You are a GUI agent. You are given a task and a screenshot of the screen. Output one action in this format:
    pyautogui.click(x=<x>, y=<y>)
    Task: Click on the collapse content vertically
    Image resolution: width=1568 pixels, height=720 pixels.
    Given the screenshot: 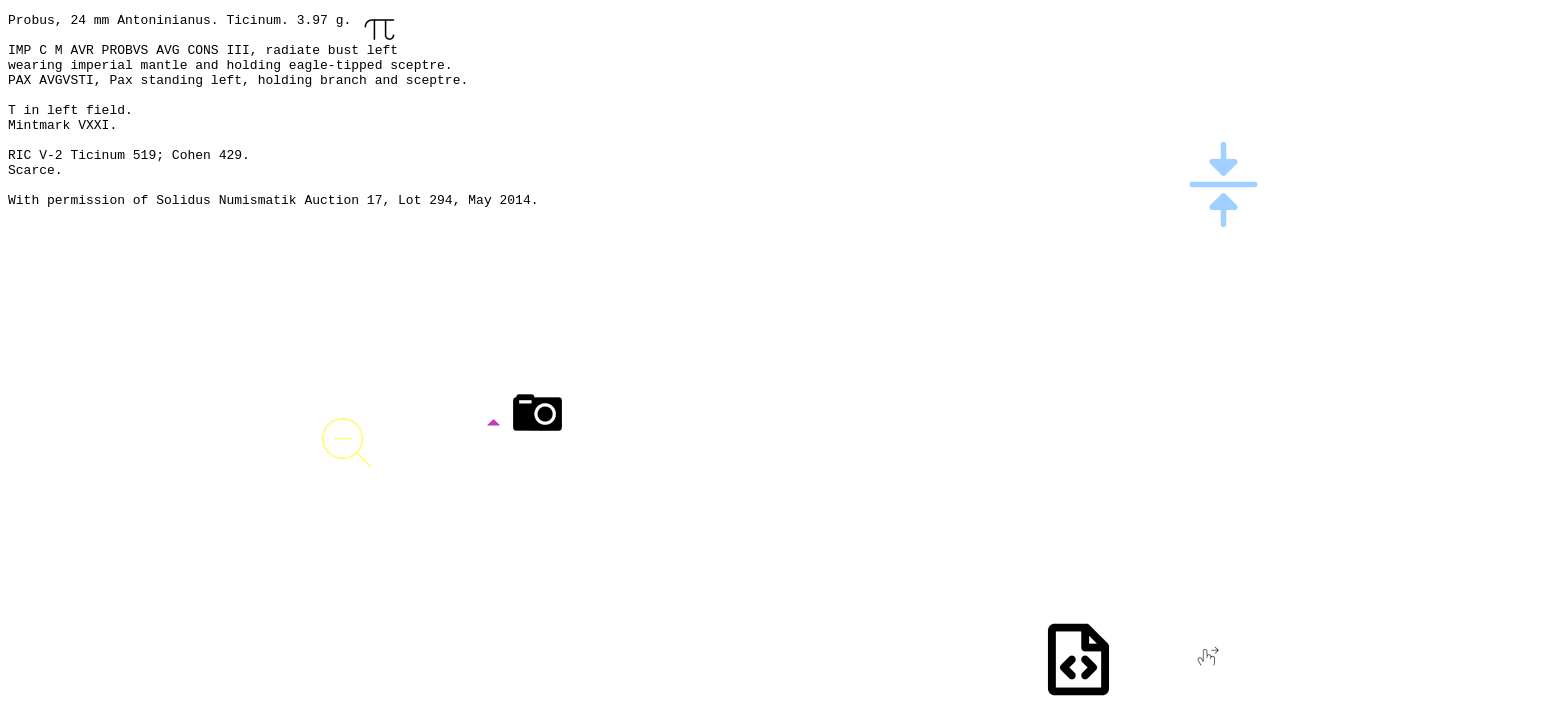 What is the action you would take?
    pyautogui.click(x=1223, y=184)
    